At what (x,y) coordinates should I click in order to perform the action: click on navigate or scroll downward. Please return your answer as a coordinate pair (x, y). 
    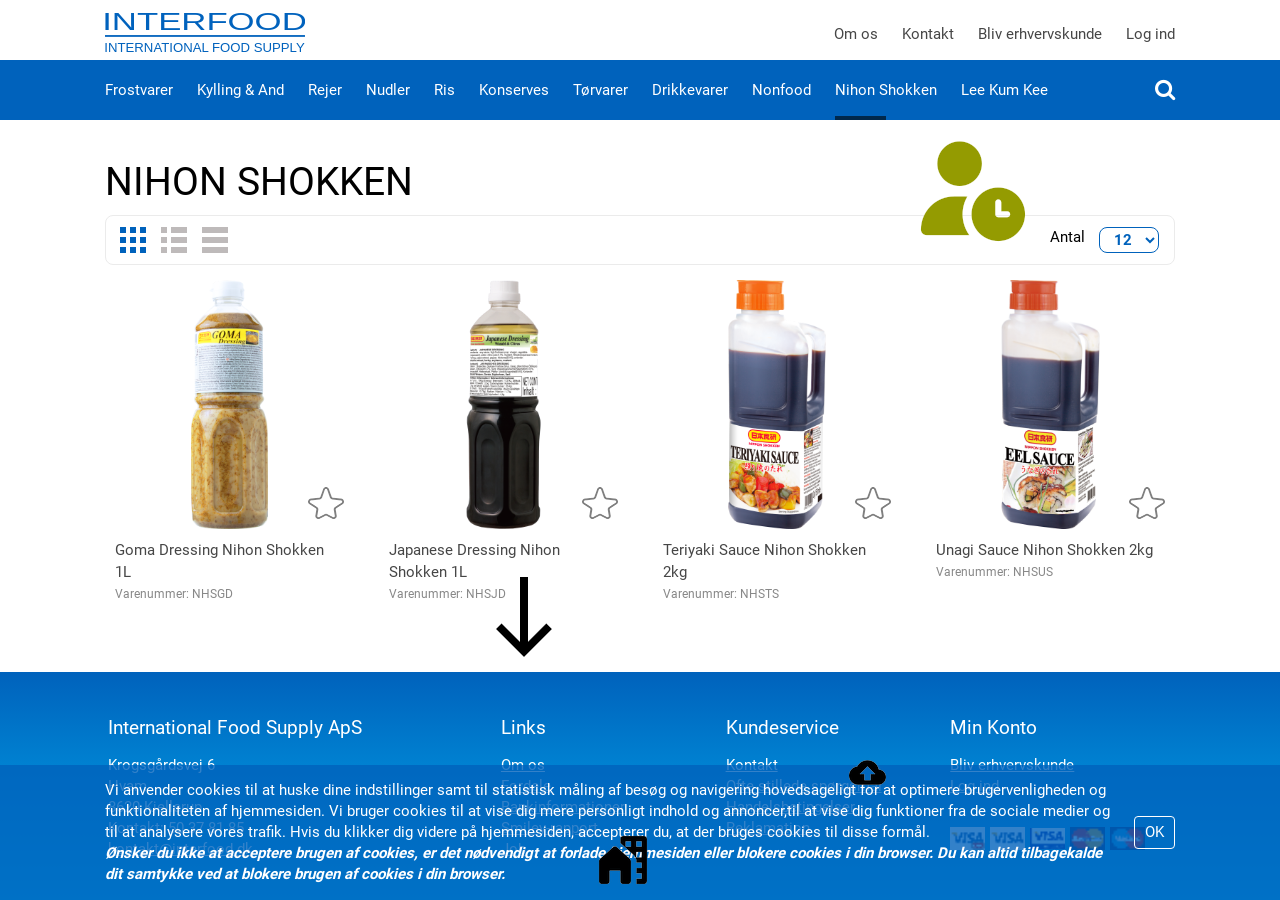
    Looking at the image, I should click on (524, 617).